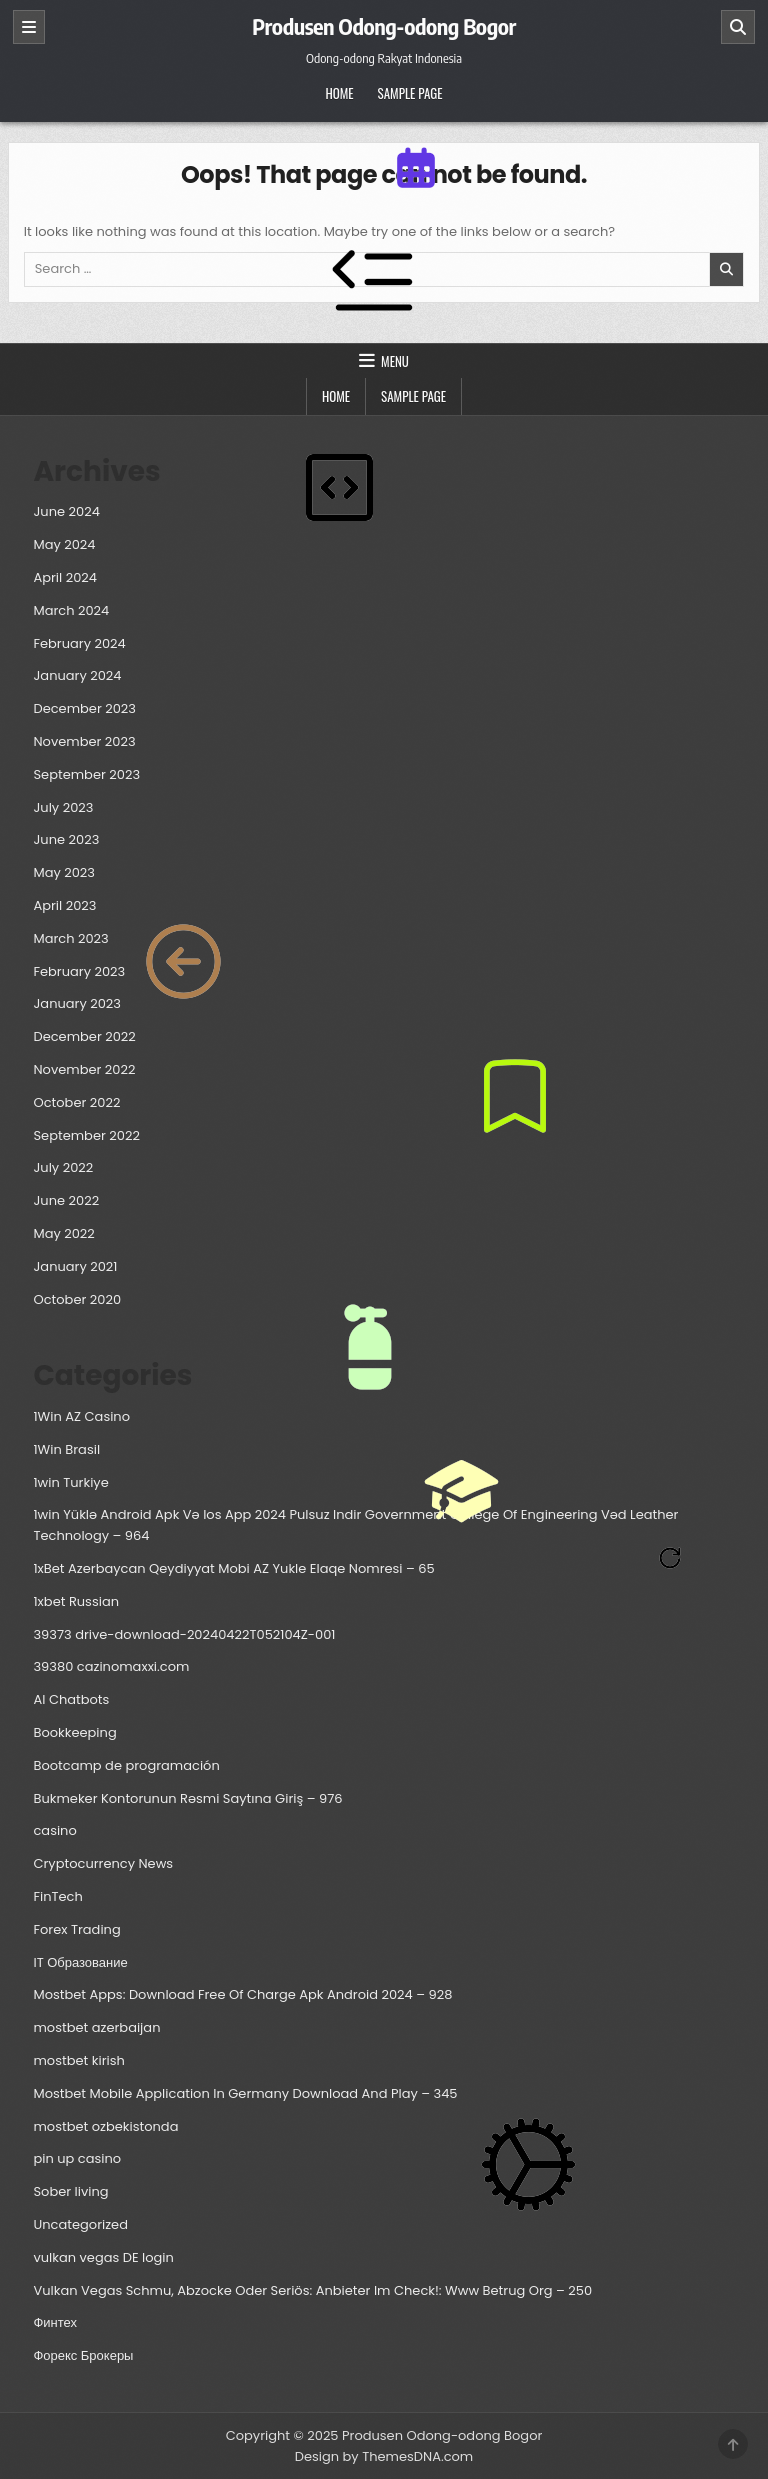 The height and width of the screenshot is (2479, 768). Describe the element at coordinates (670, 1558) in the screenshot. I see `refresh the current page or content` at that location.